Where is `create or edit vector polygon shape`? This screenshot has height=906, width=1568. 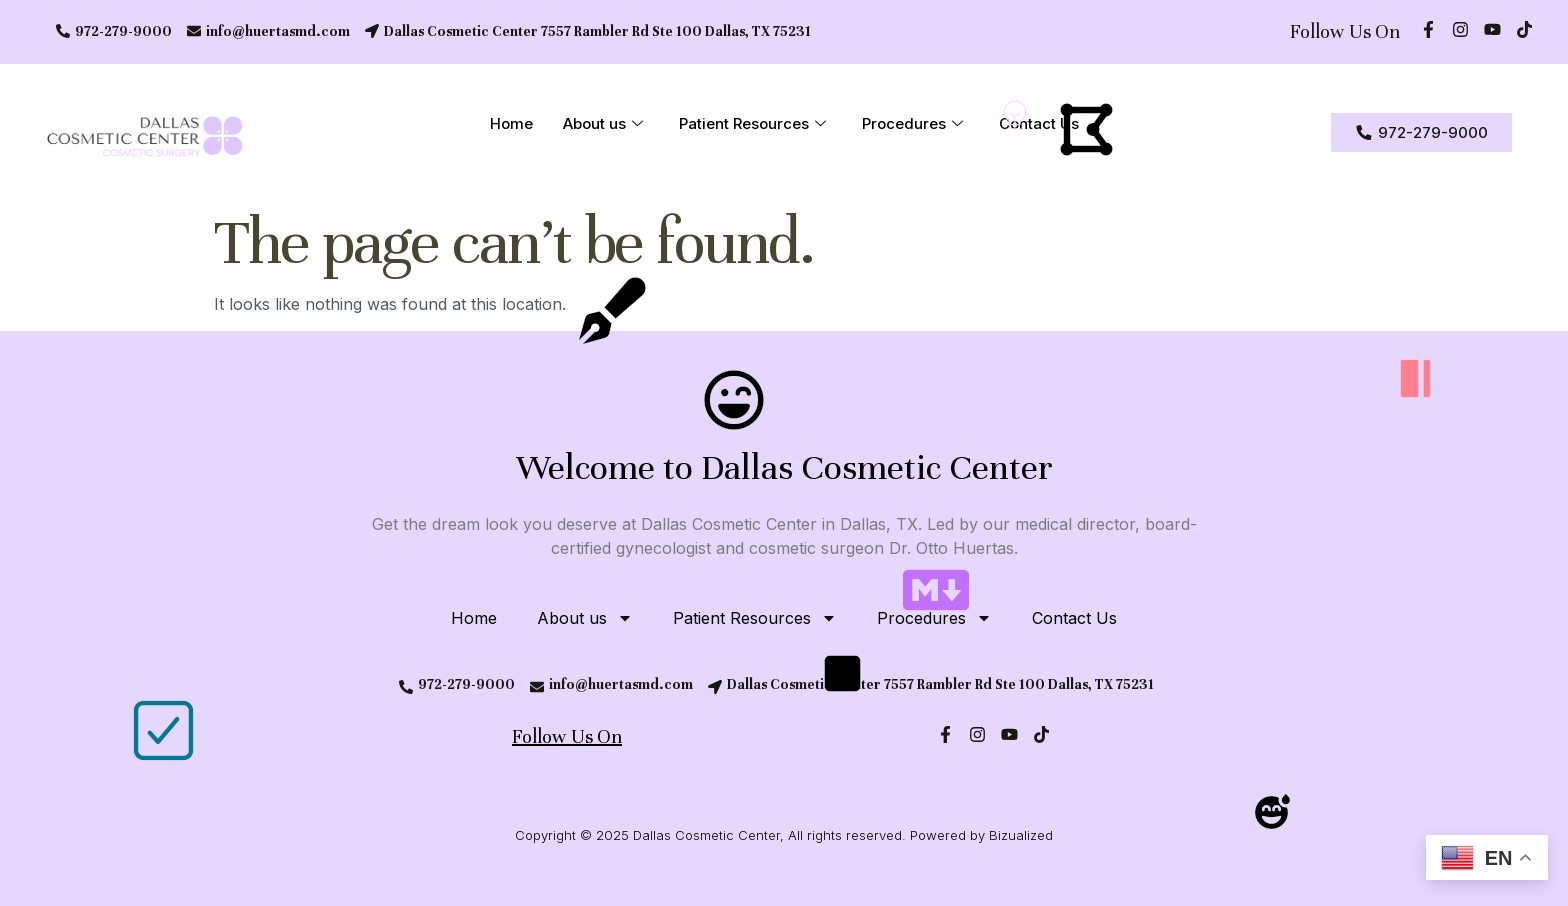
create or edit vector polygon shape is located at coordinates (1086, 129).